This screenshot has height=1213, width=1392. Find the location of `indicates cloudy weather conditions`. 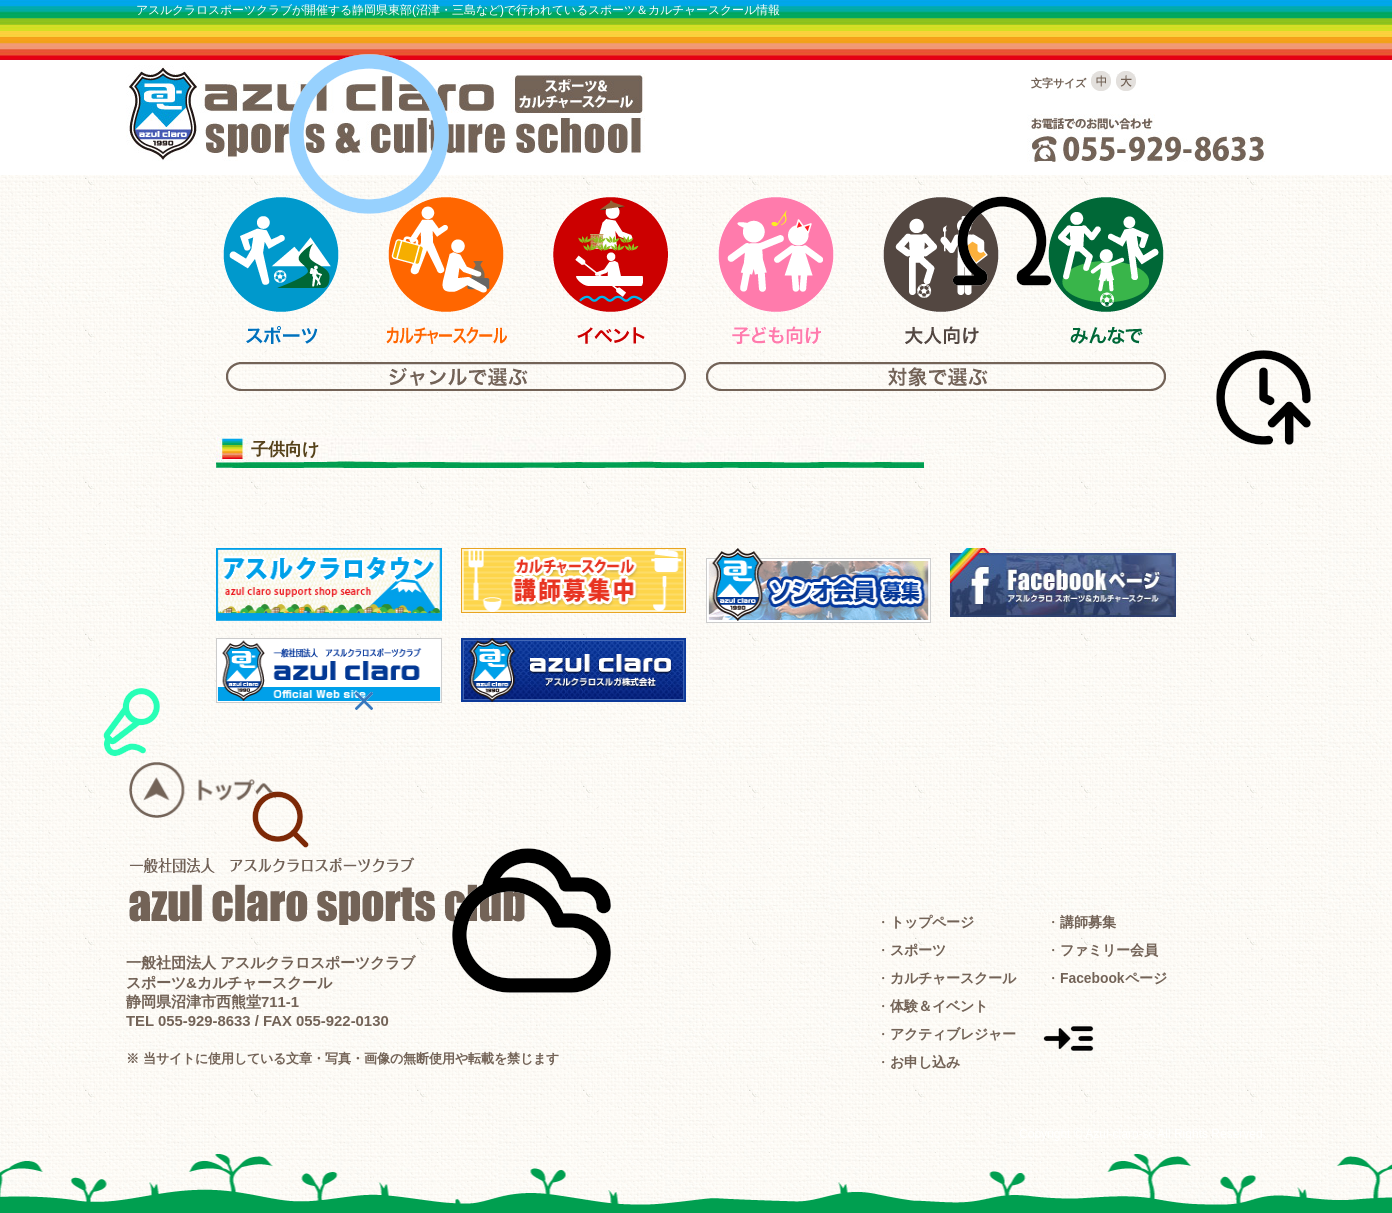

indicates cloudy weather conditions is located at coordinates (531, 920).